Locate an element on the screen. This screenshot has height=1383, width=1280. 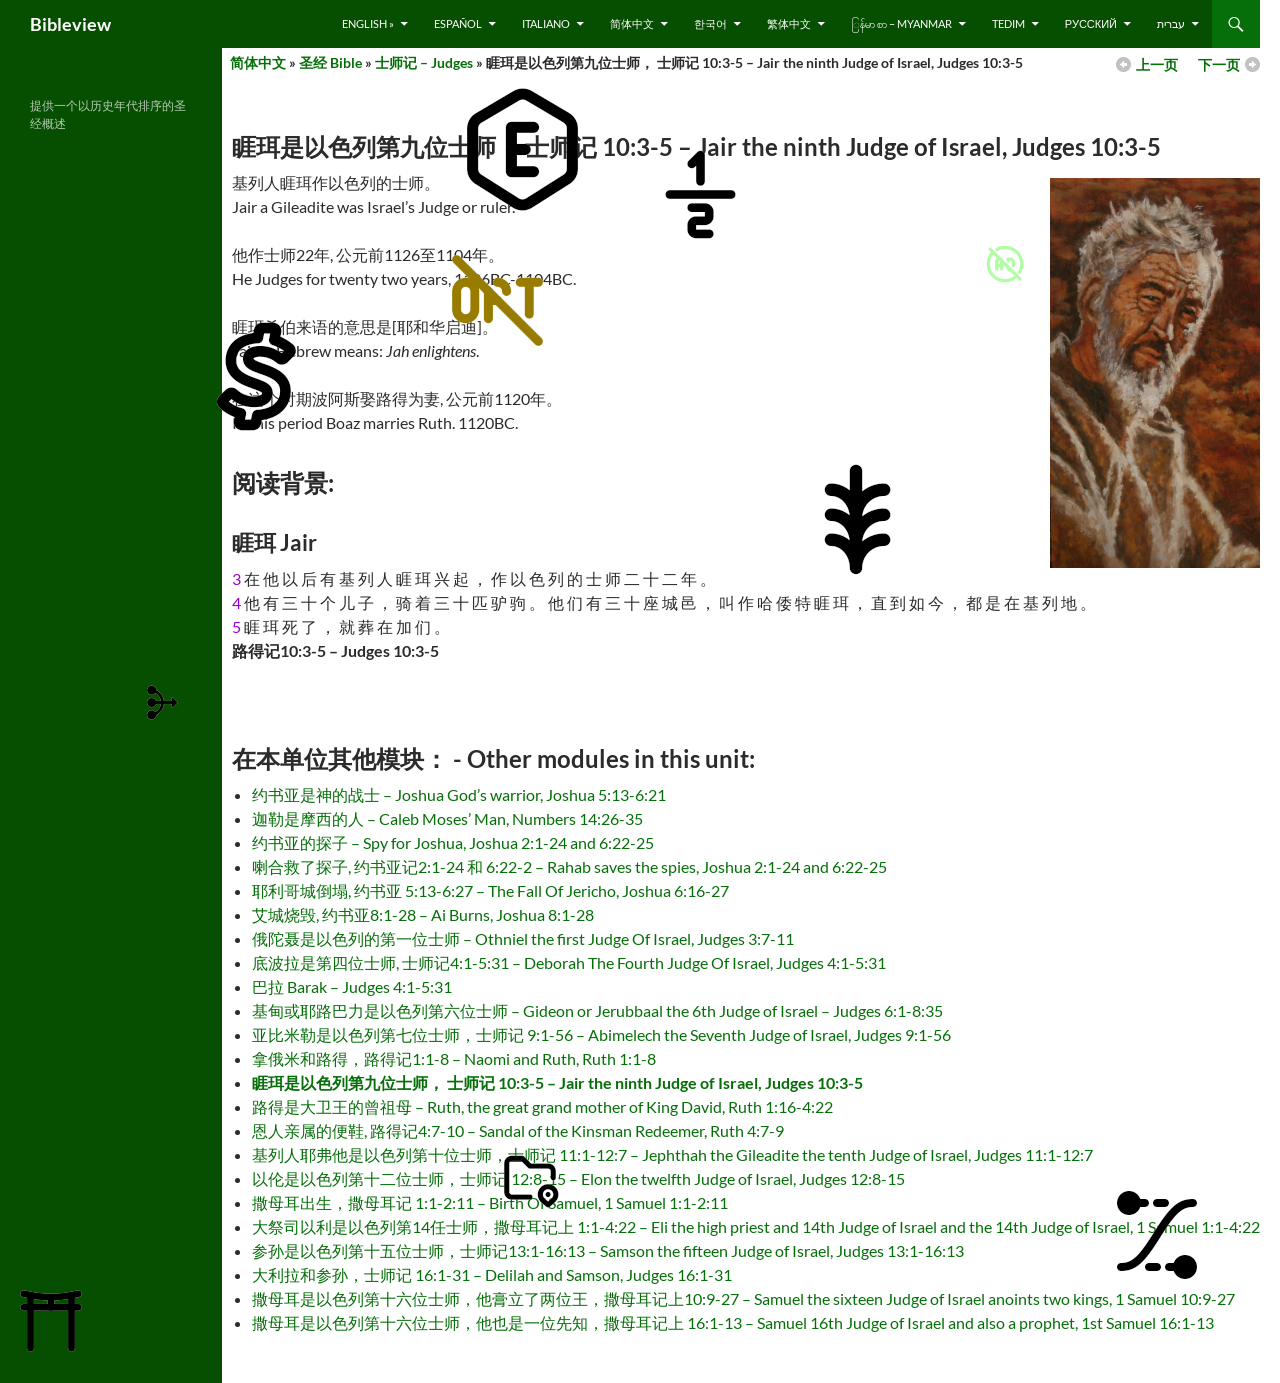
http options method disabled or unavailable is located at coordinates (497, 300).